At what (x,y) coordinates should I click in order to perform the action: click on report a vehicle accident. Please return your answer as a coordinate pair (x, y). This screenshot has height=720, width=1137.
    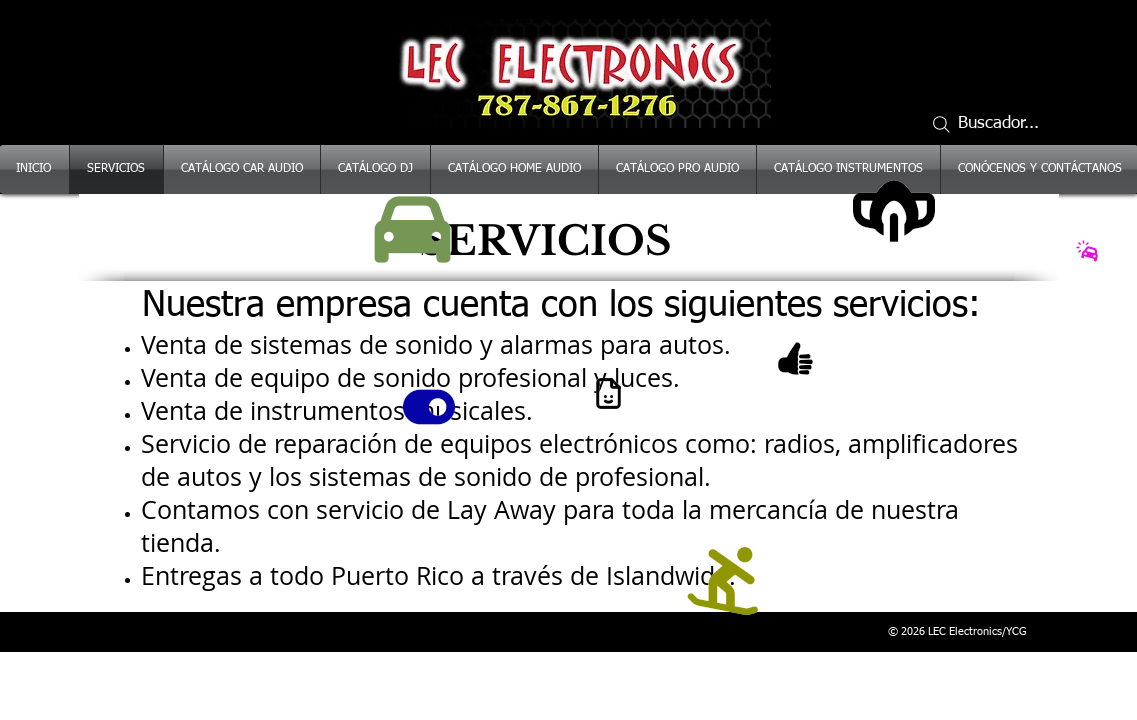
    Looking at the image, I should click on (1087, 251).